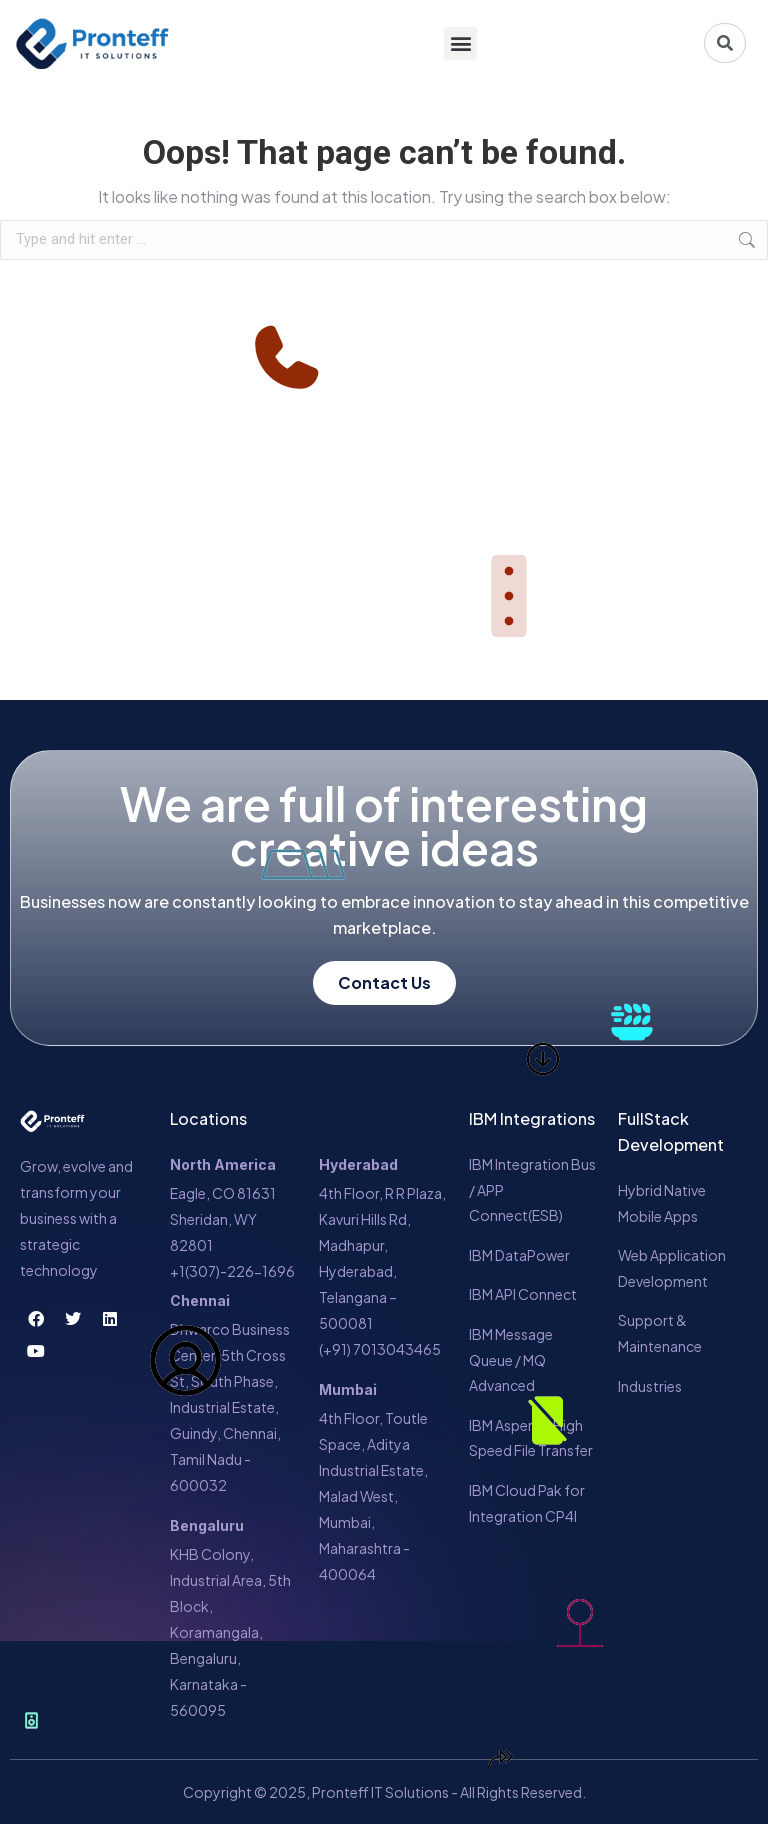 This screenshot has height=1824, width=768. Describe the element at coordinates (547, 1420) in the screenshot. I see `mobile device disabled or unavailable` at that location.